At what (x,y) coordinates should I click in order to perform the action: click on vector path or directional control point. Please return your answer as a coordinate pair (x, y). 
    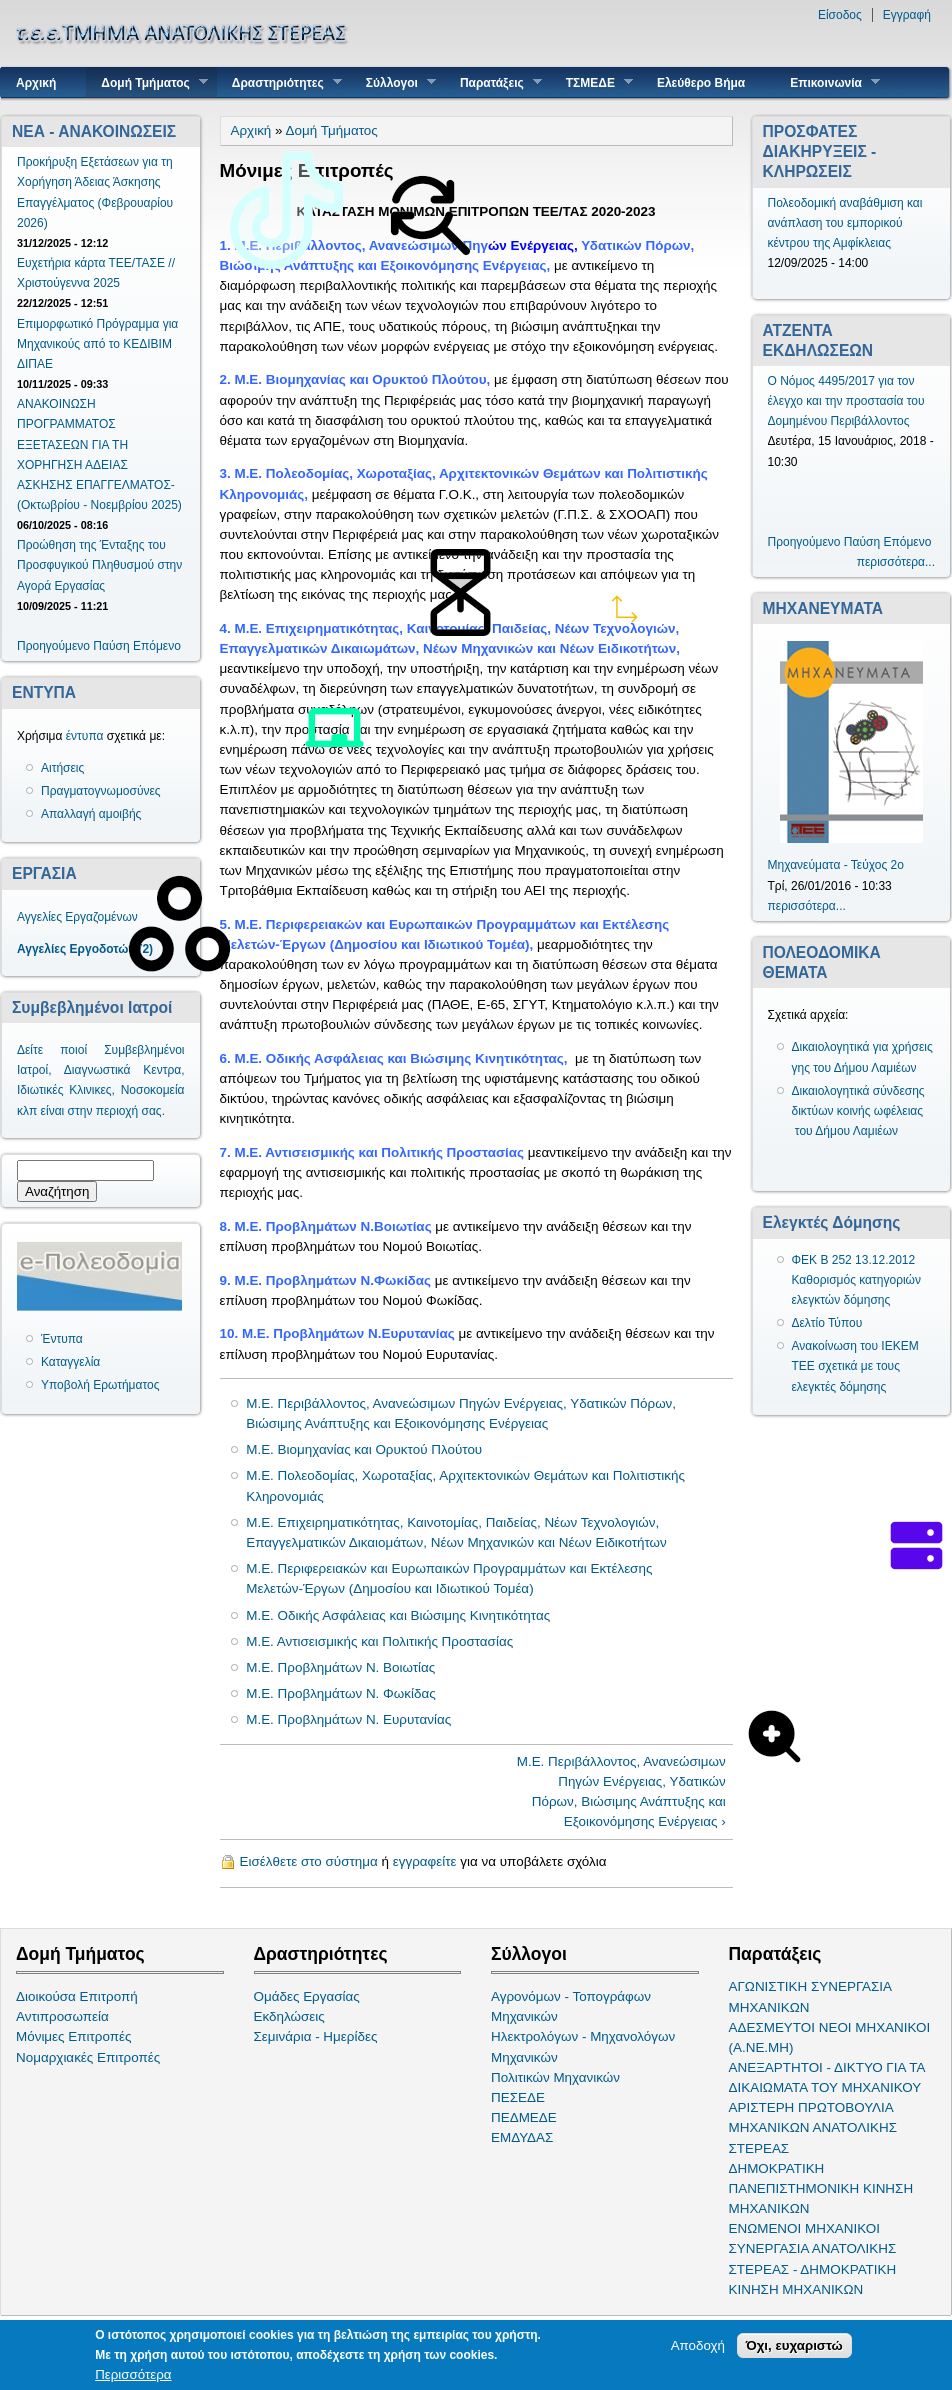
    Looking at the image, I should click on (623, 608).